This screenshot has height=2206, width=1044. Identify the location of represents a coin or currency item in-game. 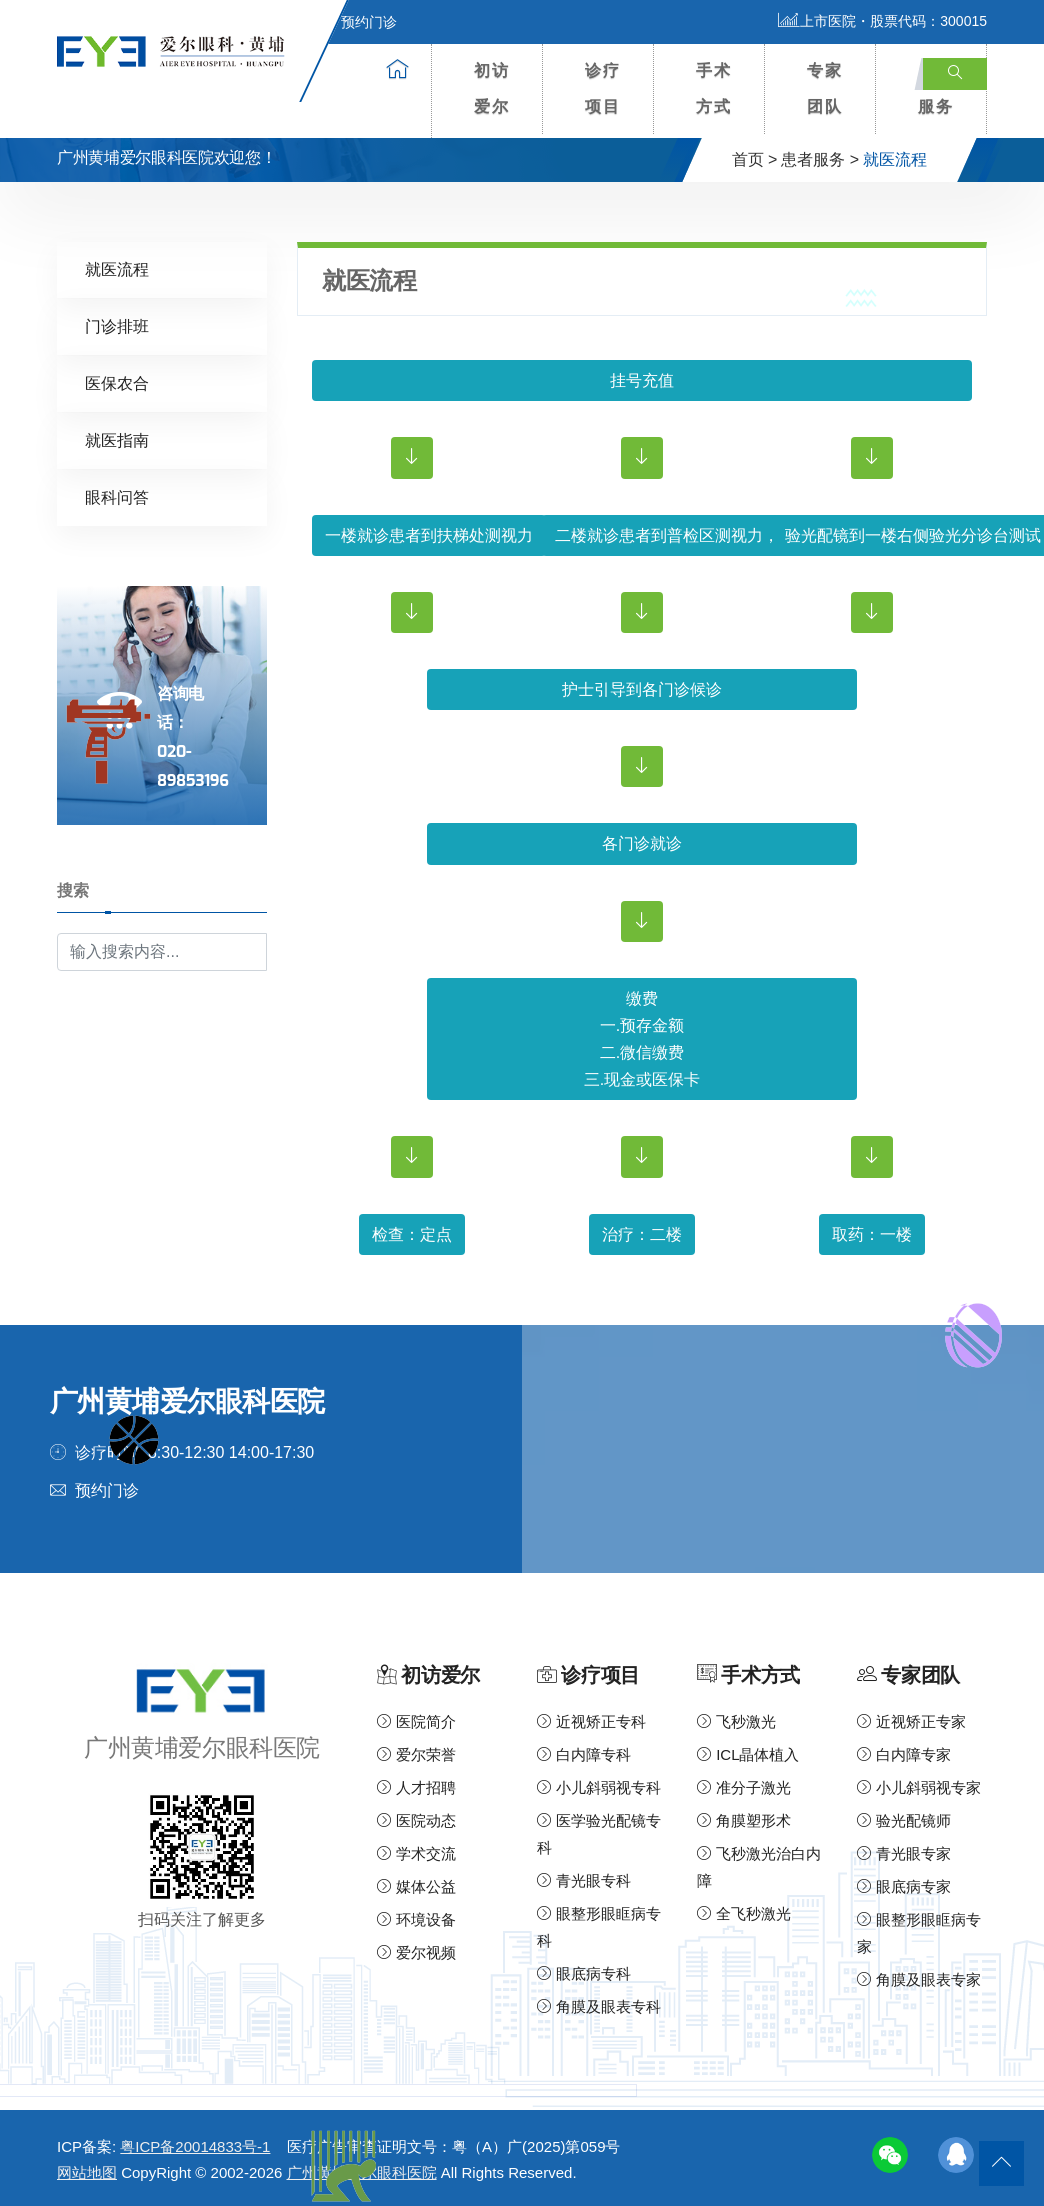
(974, 1335).